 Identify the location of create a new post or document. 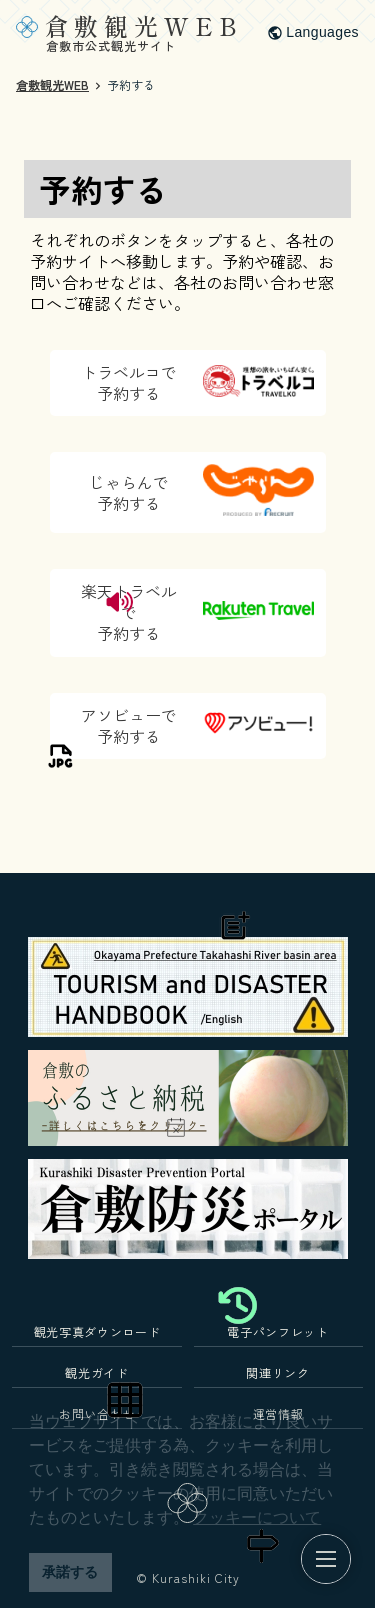
(235, 926).